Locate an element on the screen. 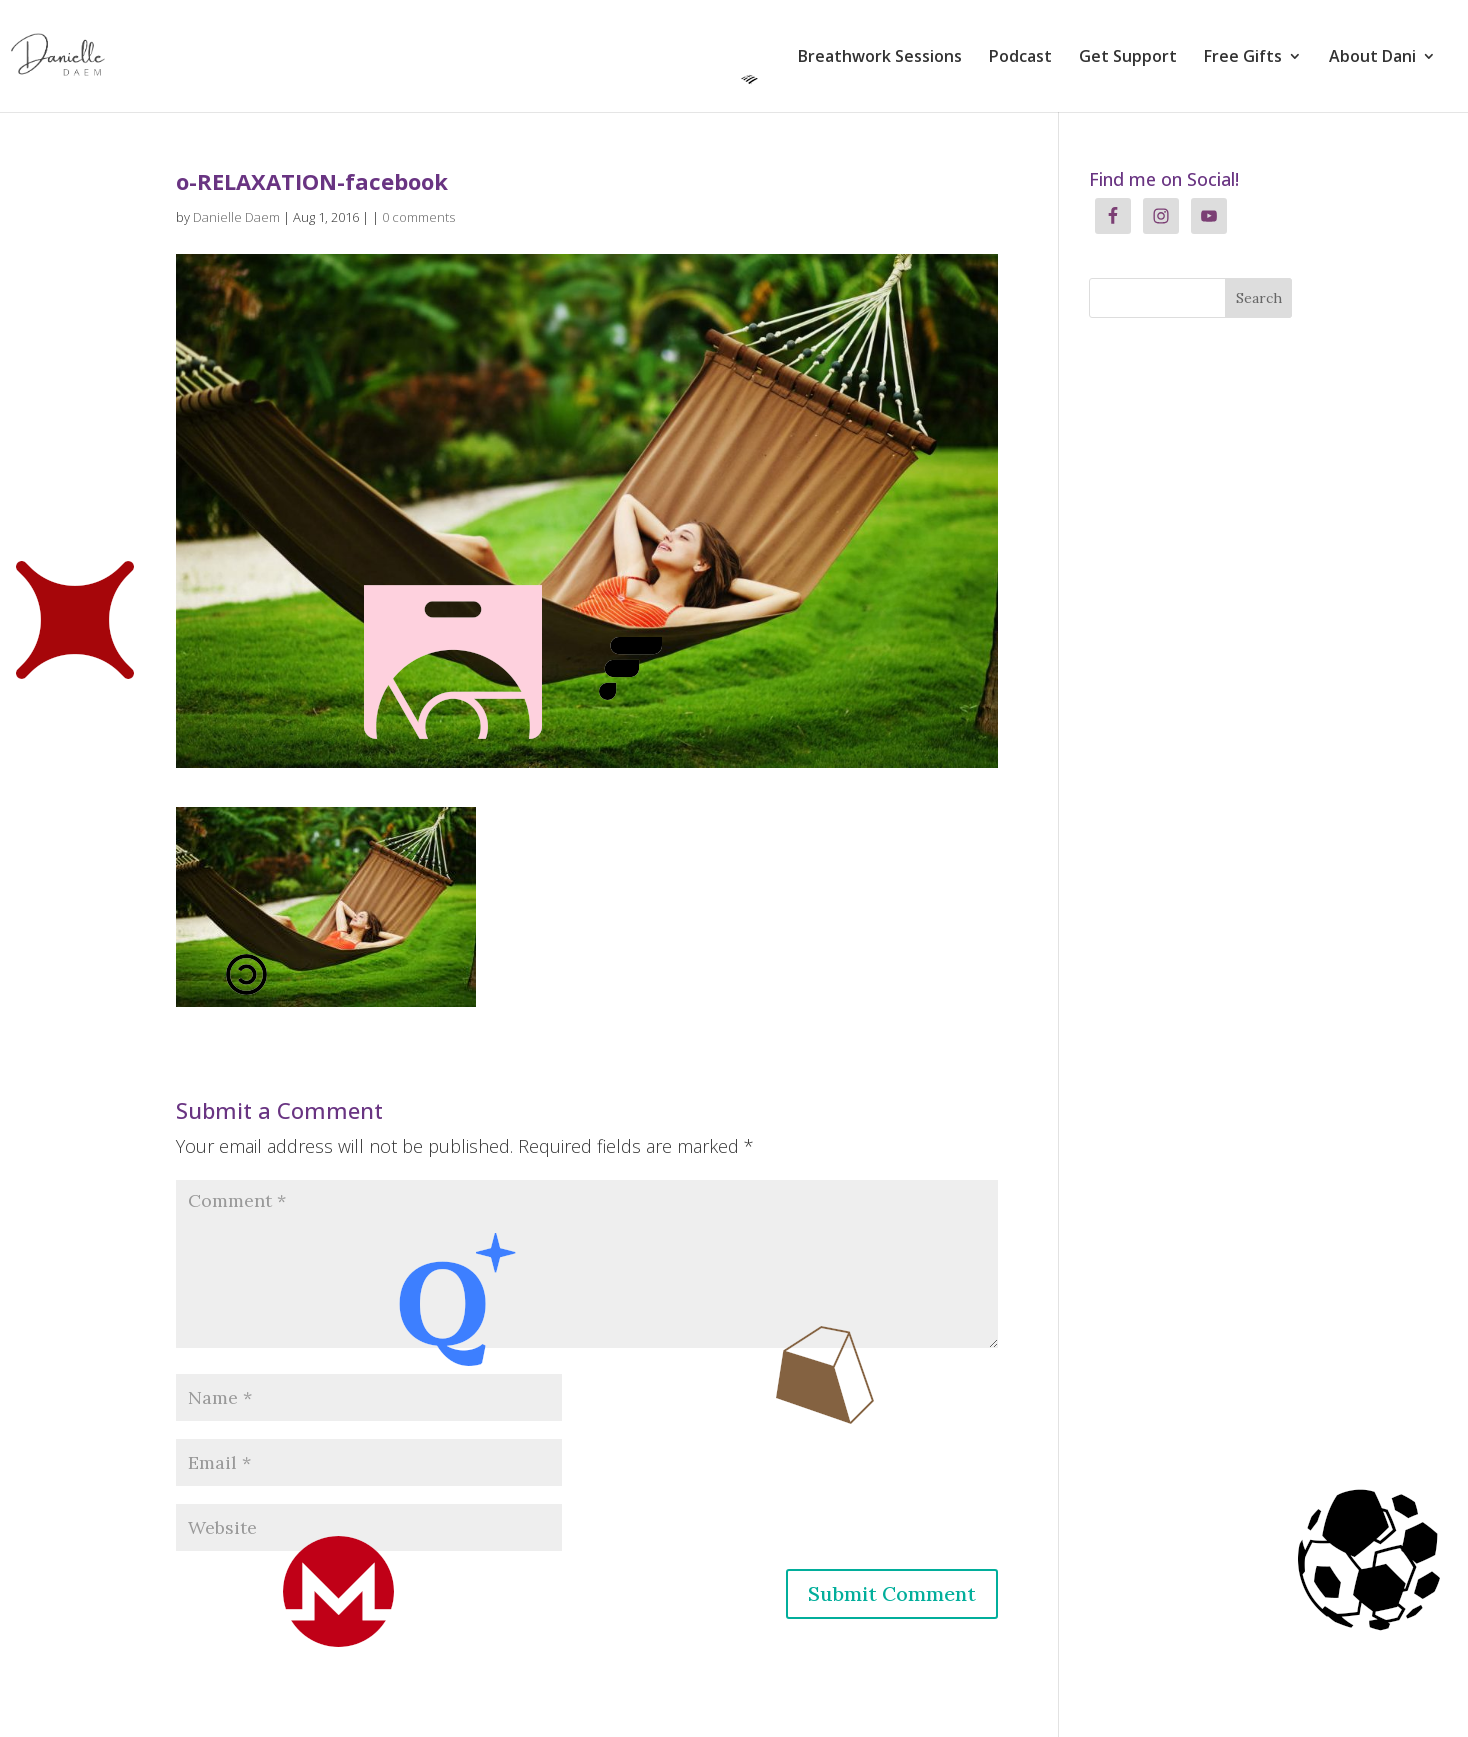  nextra documentation framework logo is located at coordinates (75, 620).